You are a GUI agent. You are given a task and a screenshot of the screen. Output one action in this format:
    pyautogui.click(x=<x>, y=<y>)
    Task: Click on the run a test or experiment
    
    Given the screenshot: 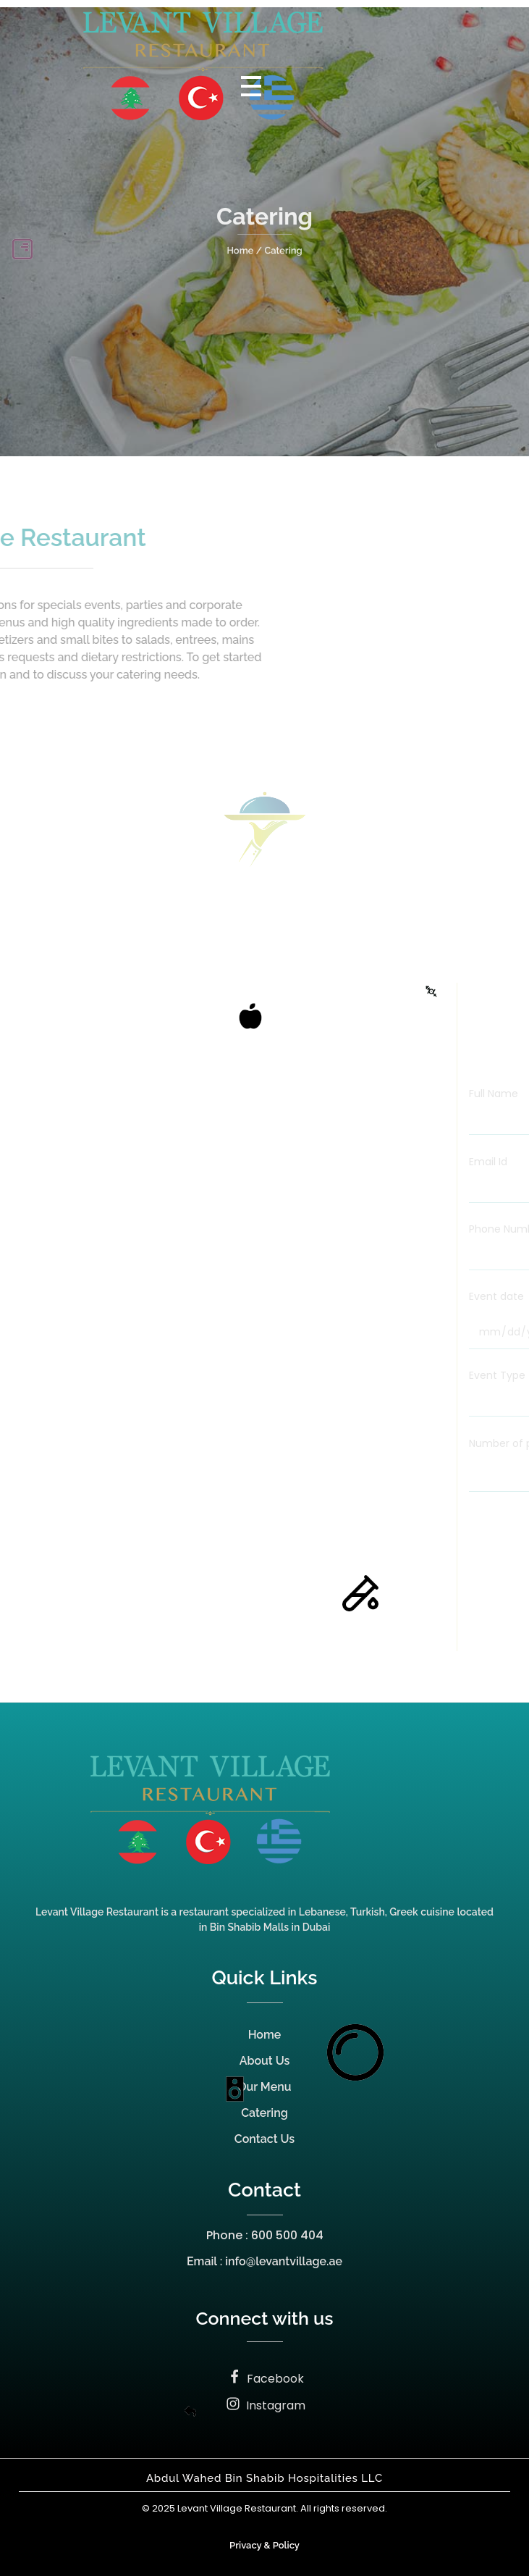 What is the action you would take?
    pyautogui.click(x=360, y=1593)
    